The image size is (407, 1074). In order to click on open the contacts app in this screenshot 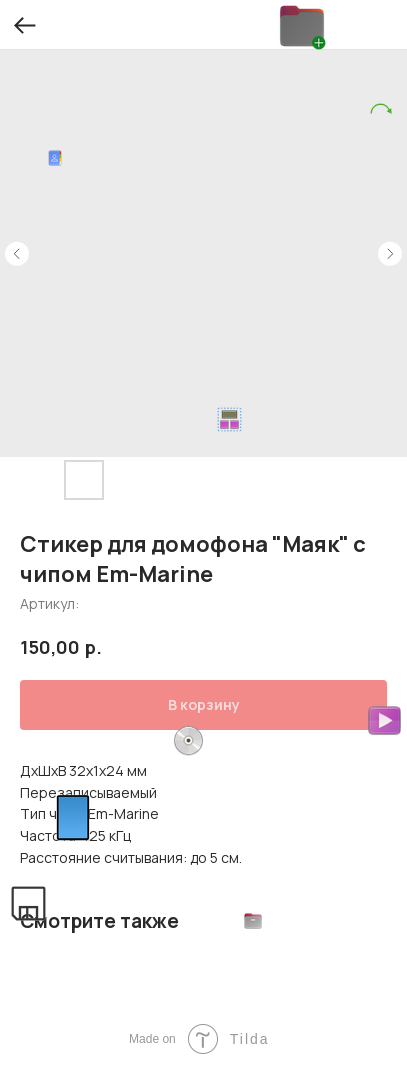, I will do `click(55, 158)`.